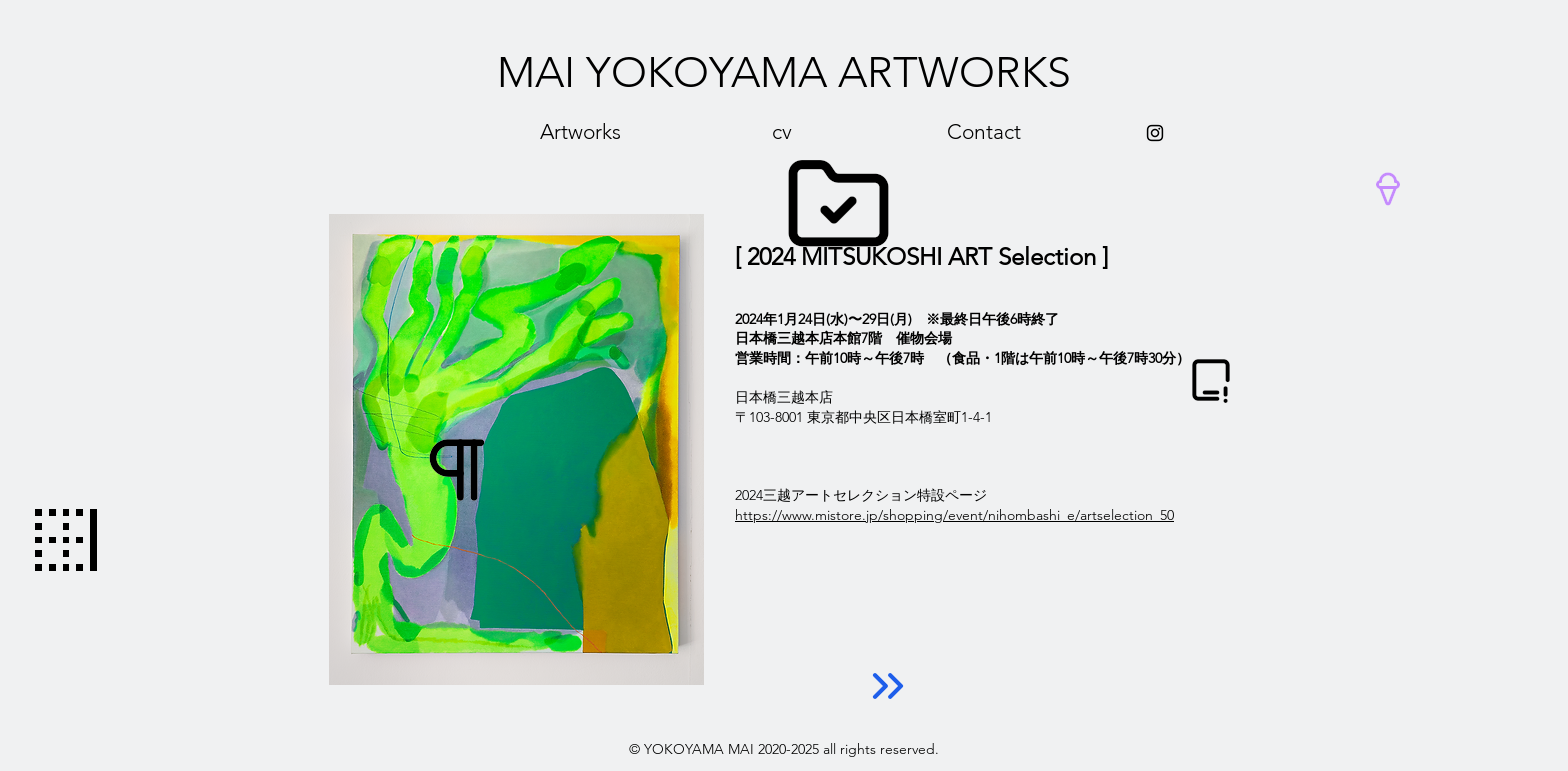  I want to click on skip forward or advance quickly, so click(888, 686).